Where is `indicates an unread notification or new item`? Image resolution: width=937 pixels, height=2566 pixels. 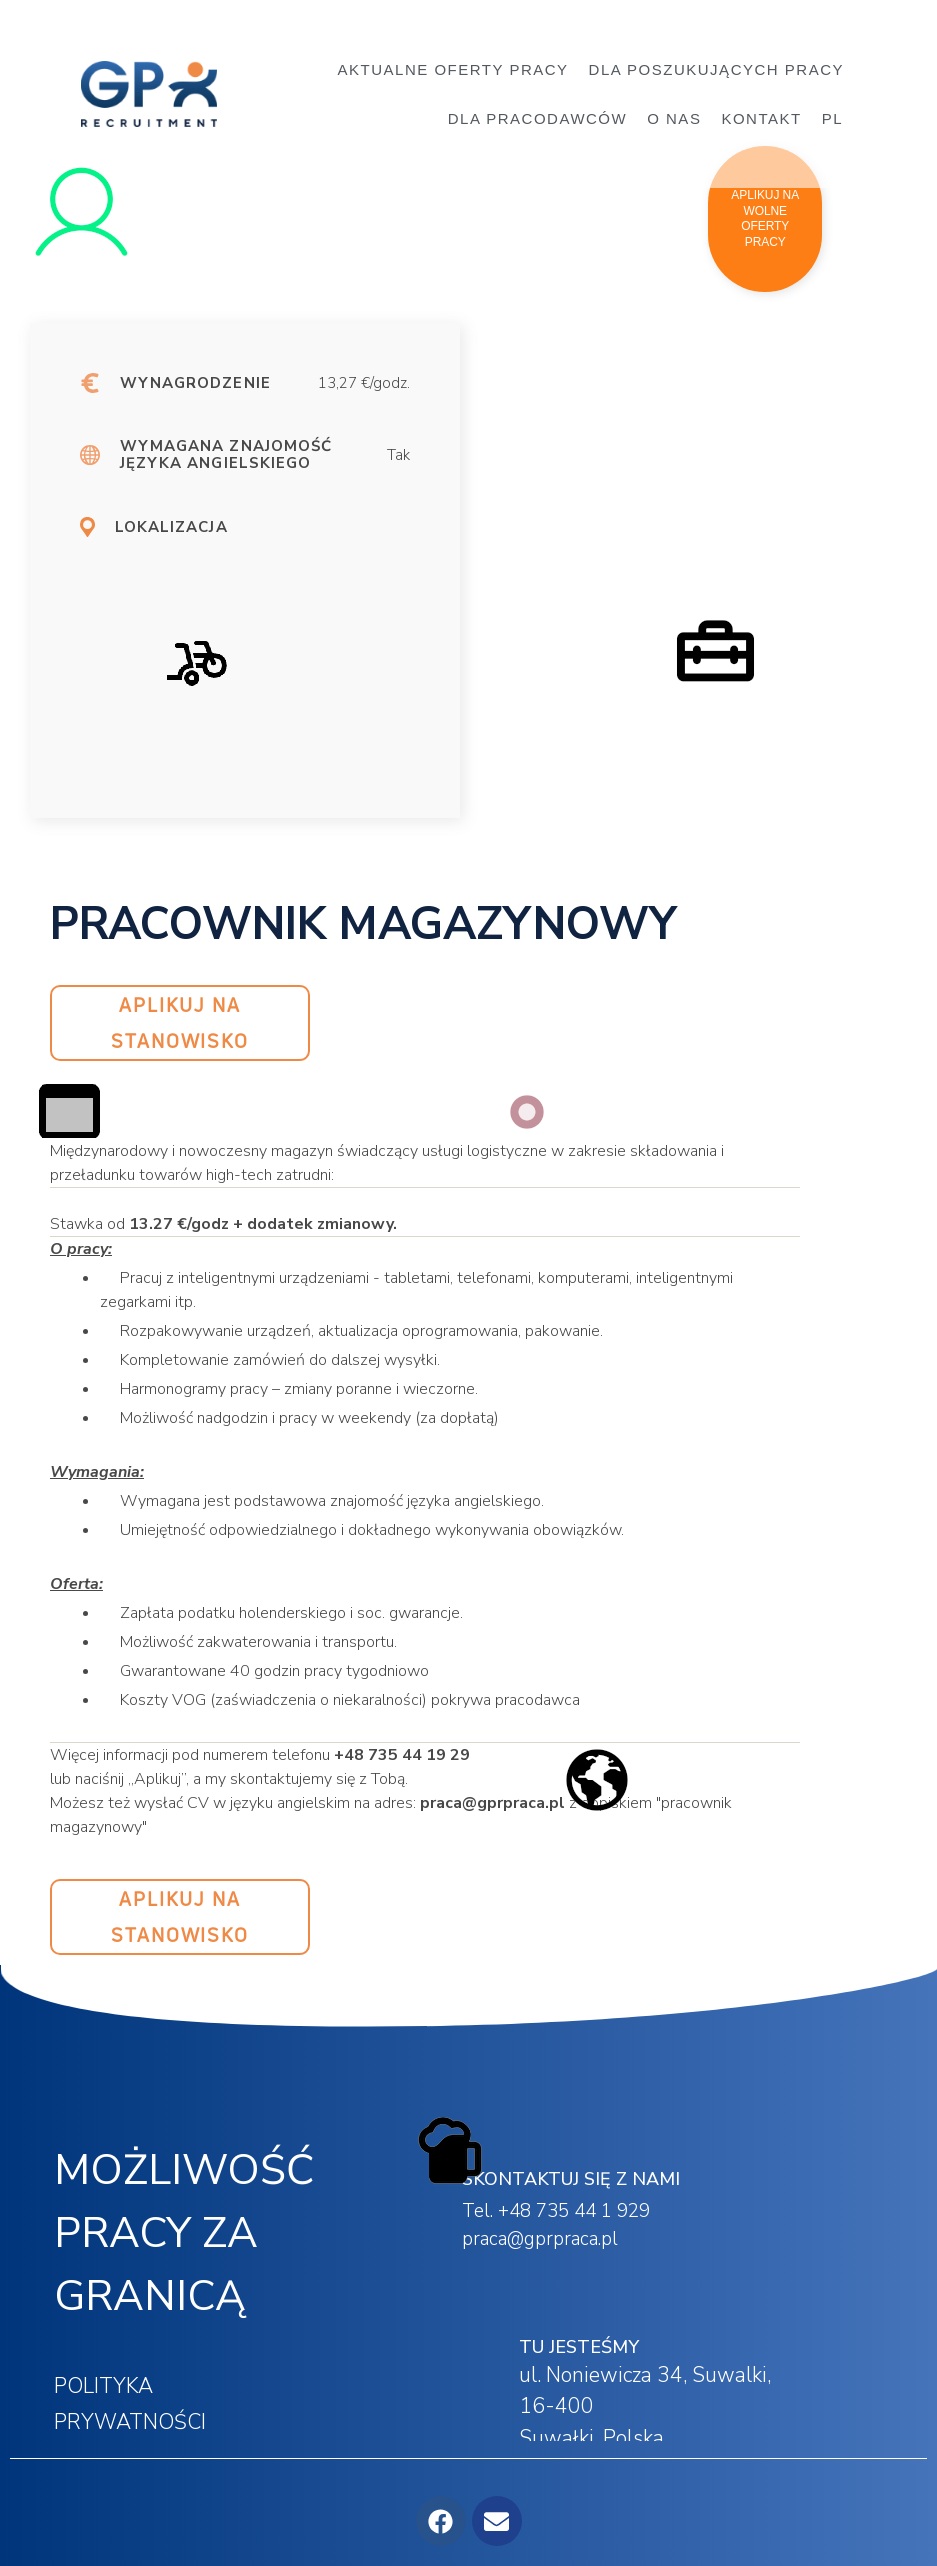
indicates an unread notification or new item is located at coordinates (527, 1112).